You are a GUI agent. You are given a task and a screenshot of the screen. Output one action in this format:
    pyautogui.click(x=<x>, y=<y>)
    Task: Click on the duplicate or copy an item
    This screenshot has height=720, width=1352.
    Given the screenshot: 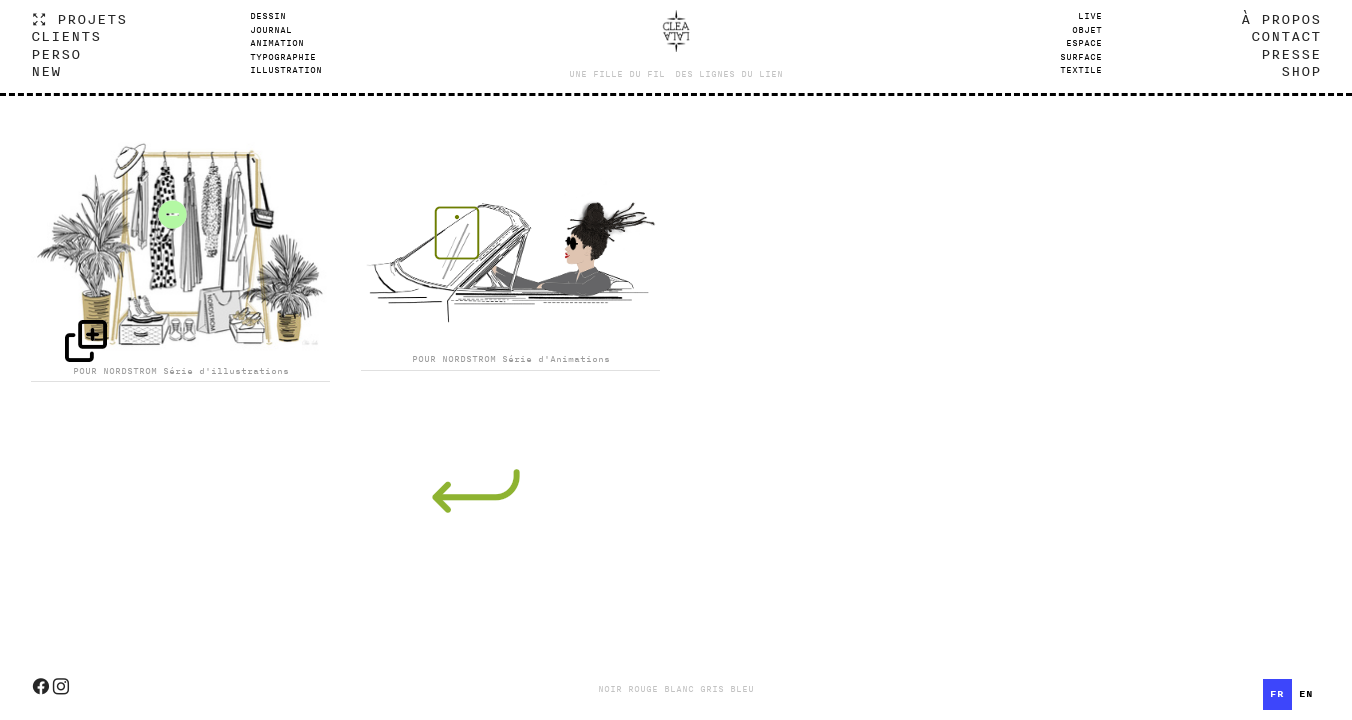 What is the action you would take?
    pyautogui.click(x=86, y=341)
    